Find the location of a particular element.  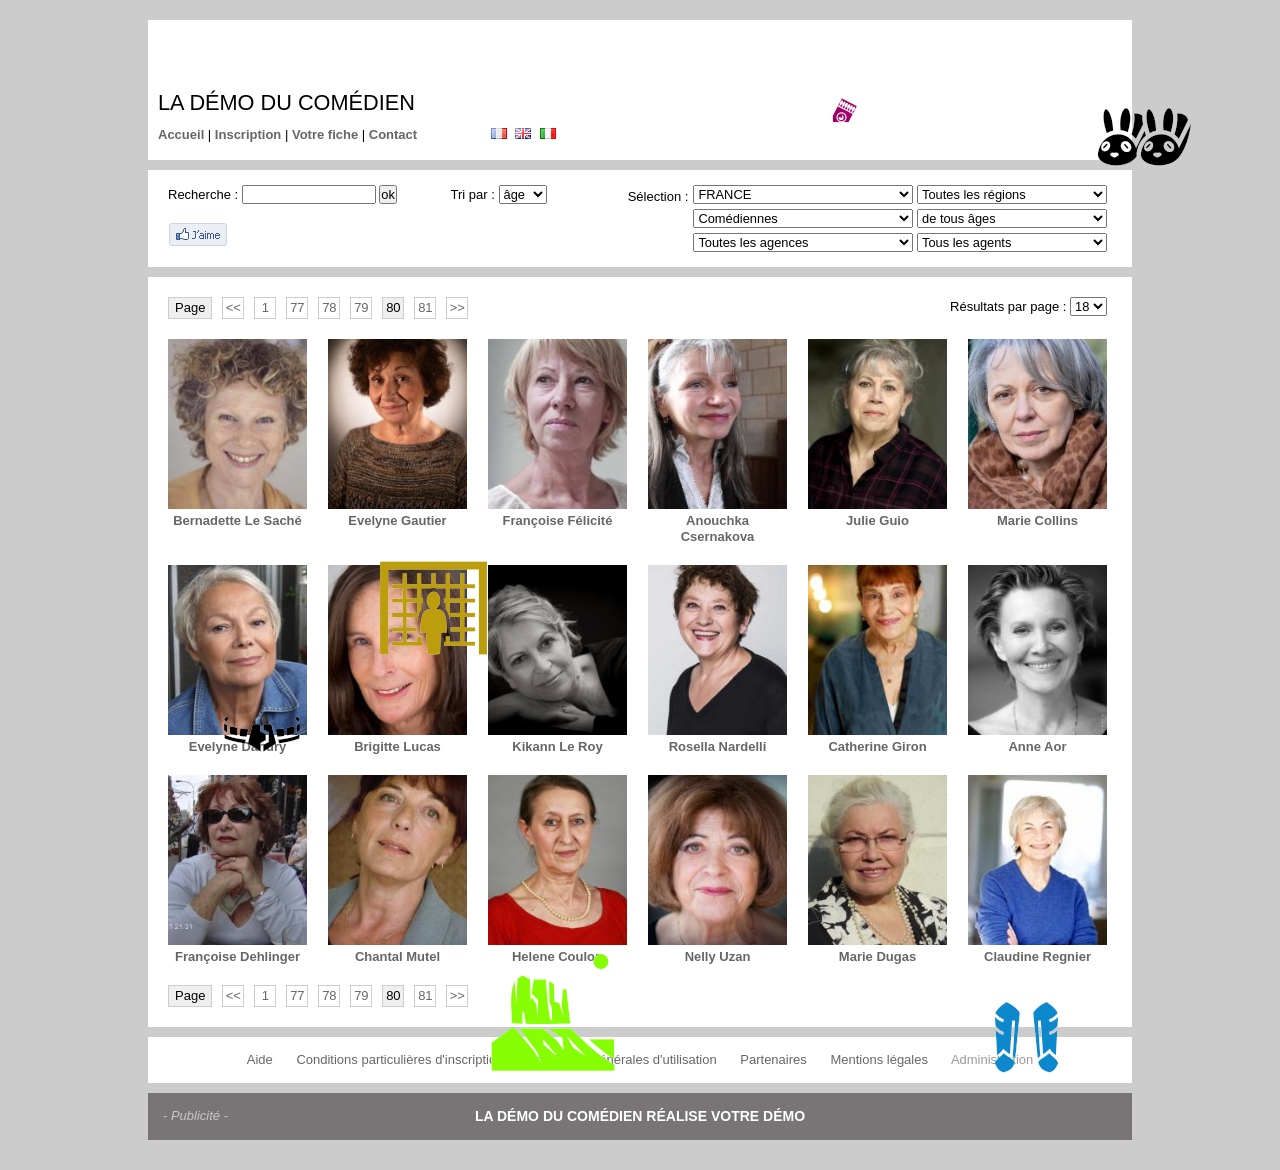

select goalkeeper position in team lineup is located at coordinates (433, 601).